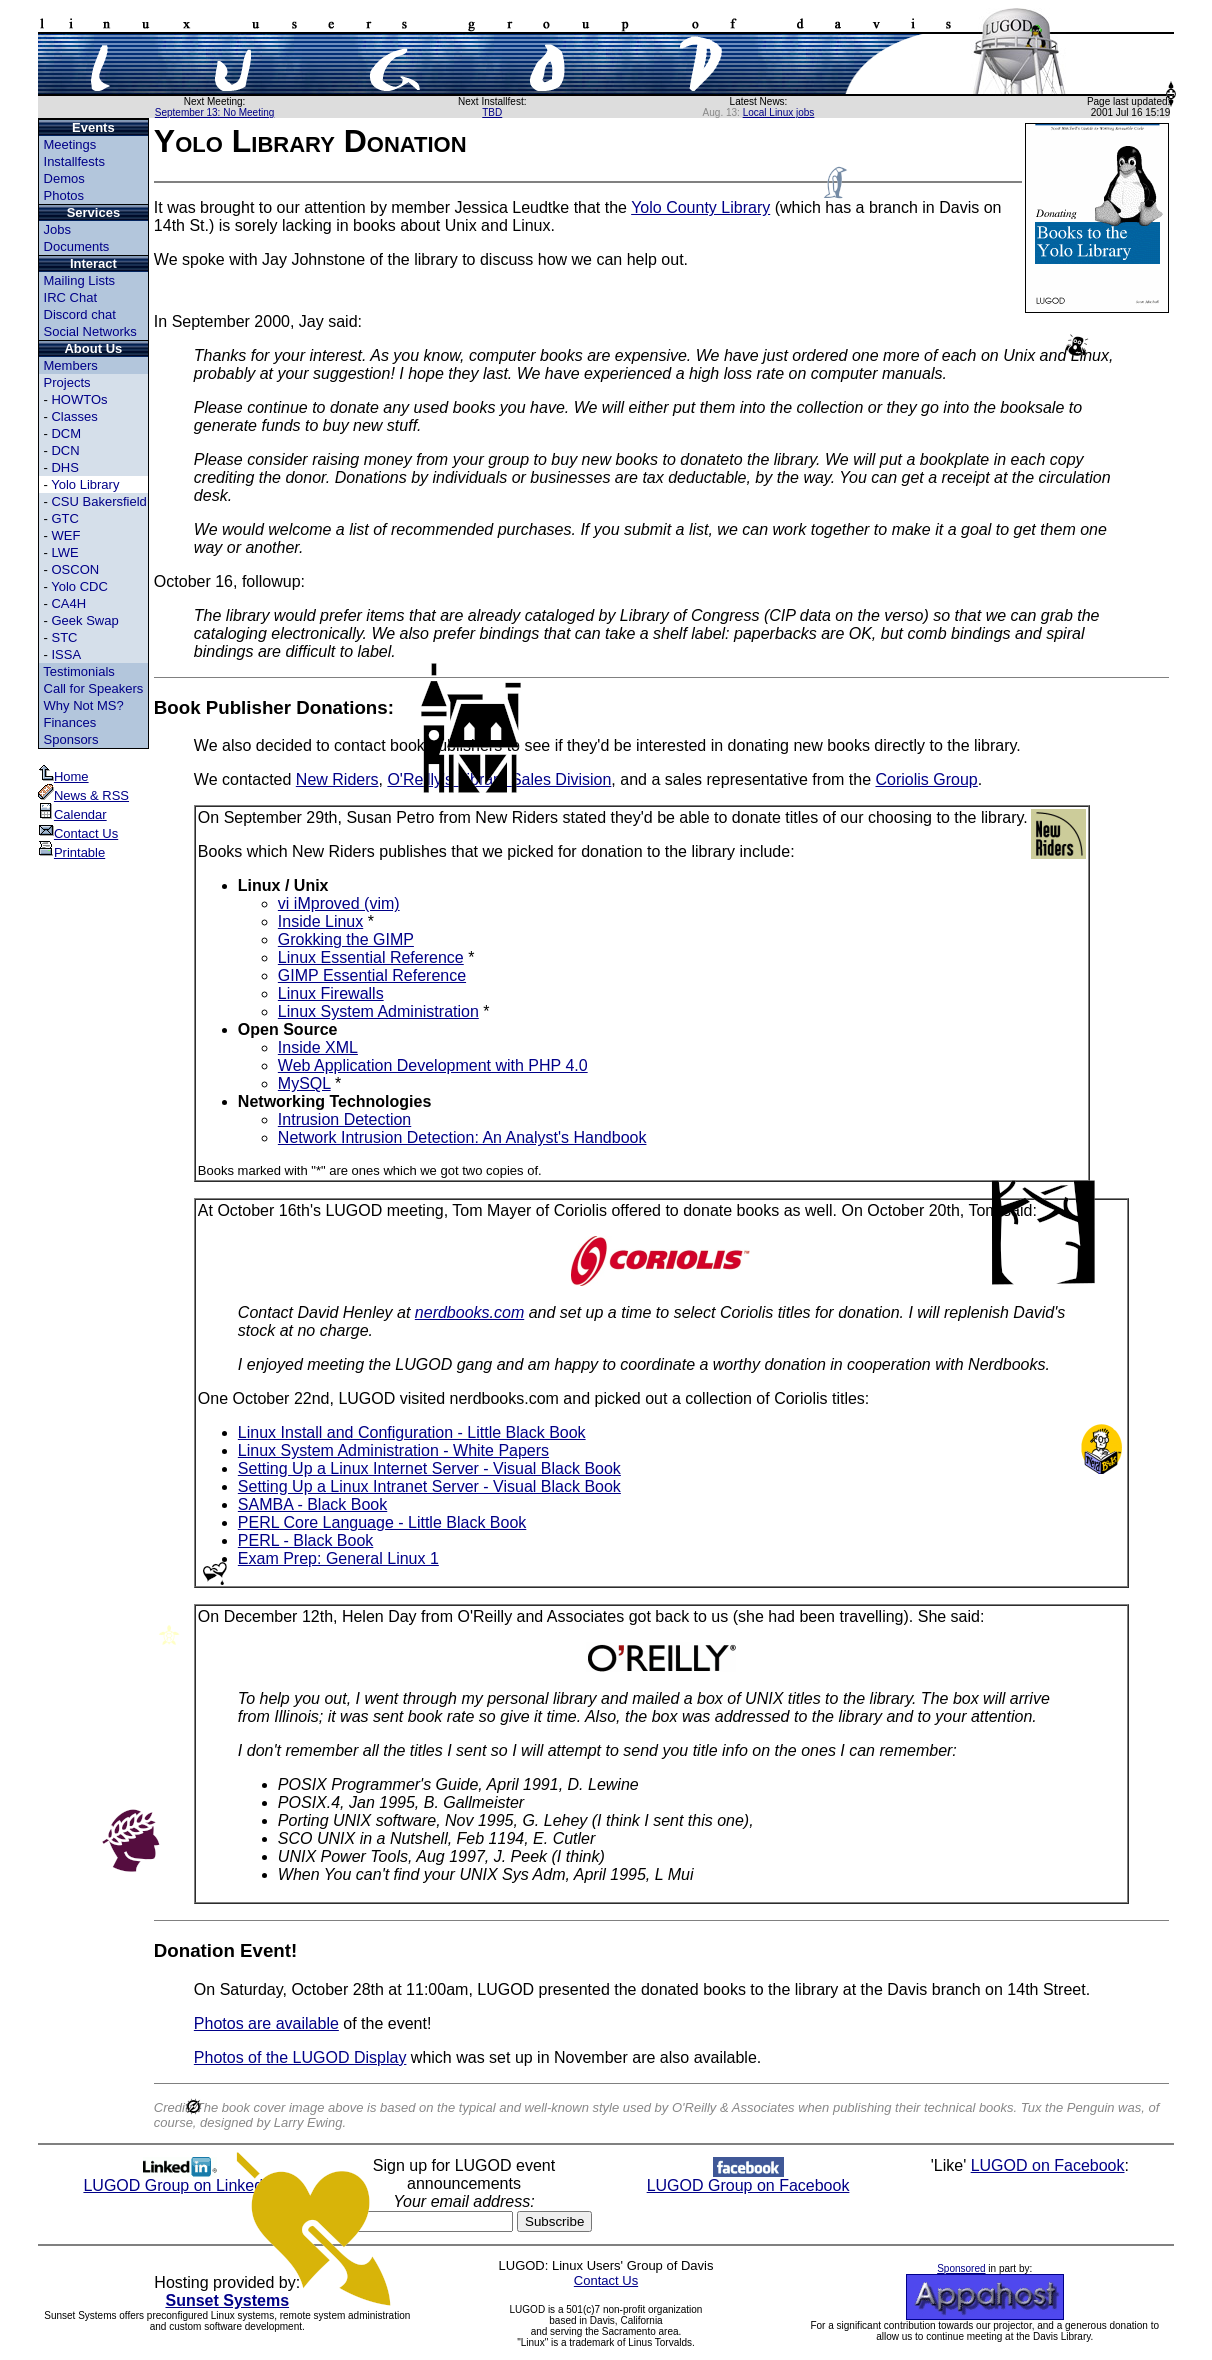 The height and width of the screenshot is (2360, 1212). What do you see at coordinates (193, 2106) in the screenshot?
I see `navigate to map or directions` at bounding box center [193, 2106].